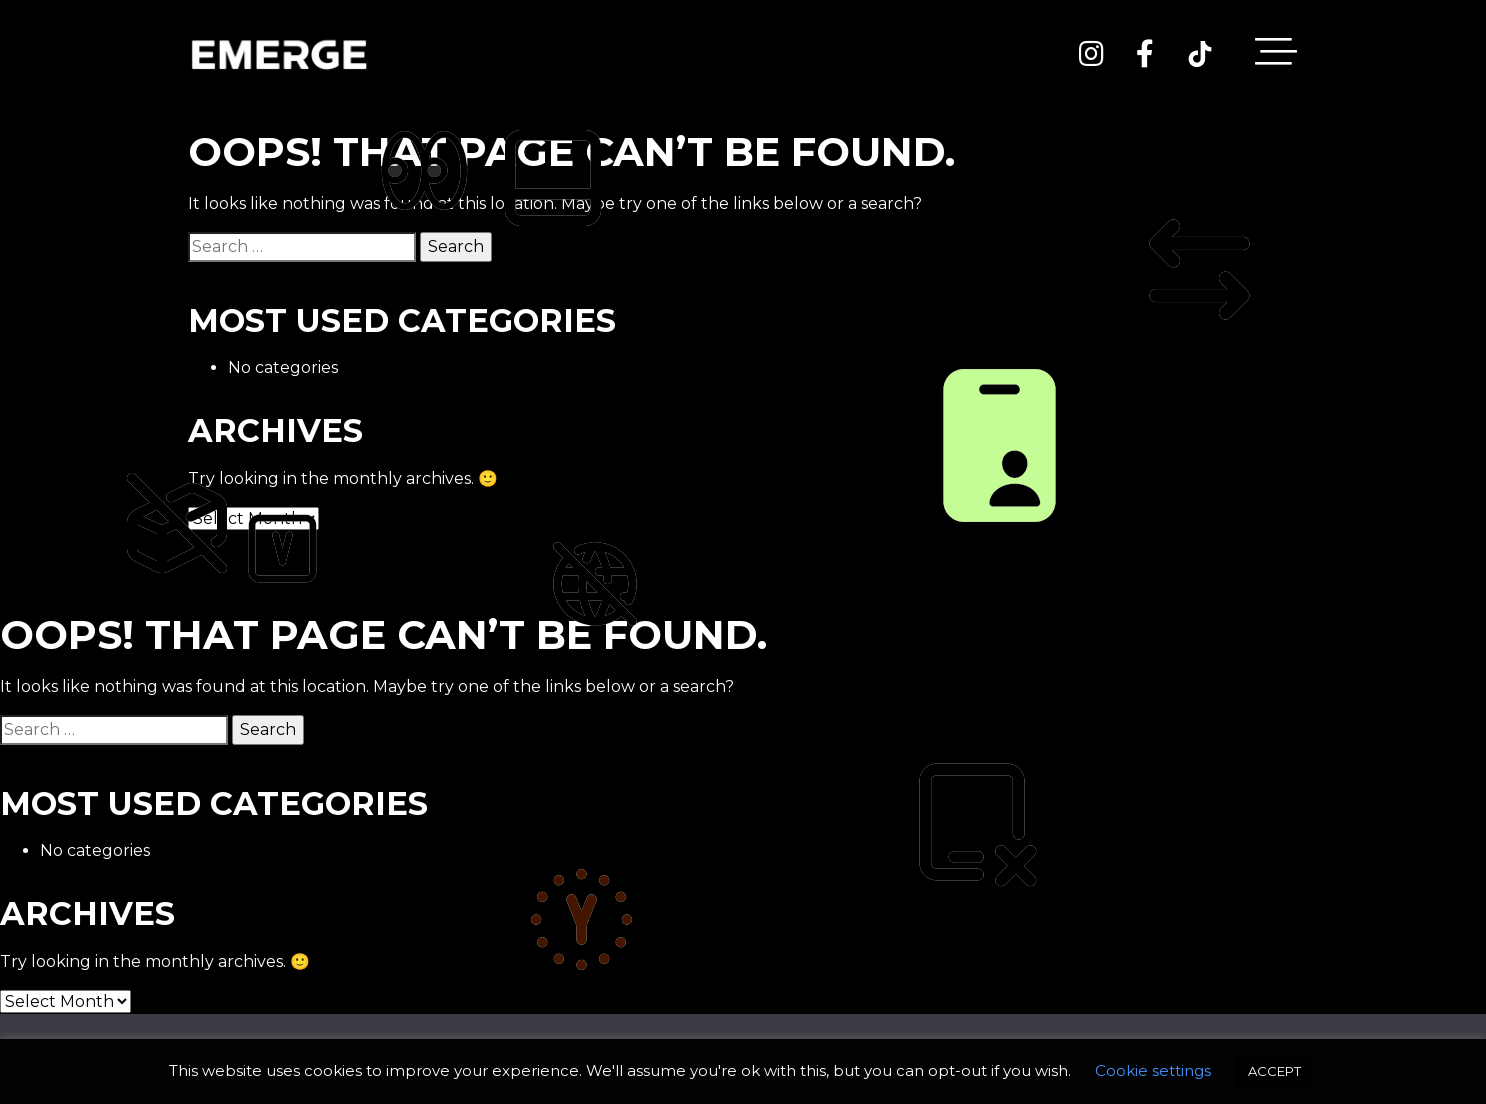  What do you see at coordinates (972, 822) in the screenshot?
I see `disconnect or remove iPad device` at bounding box center [972, 822].